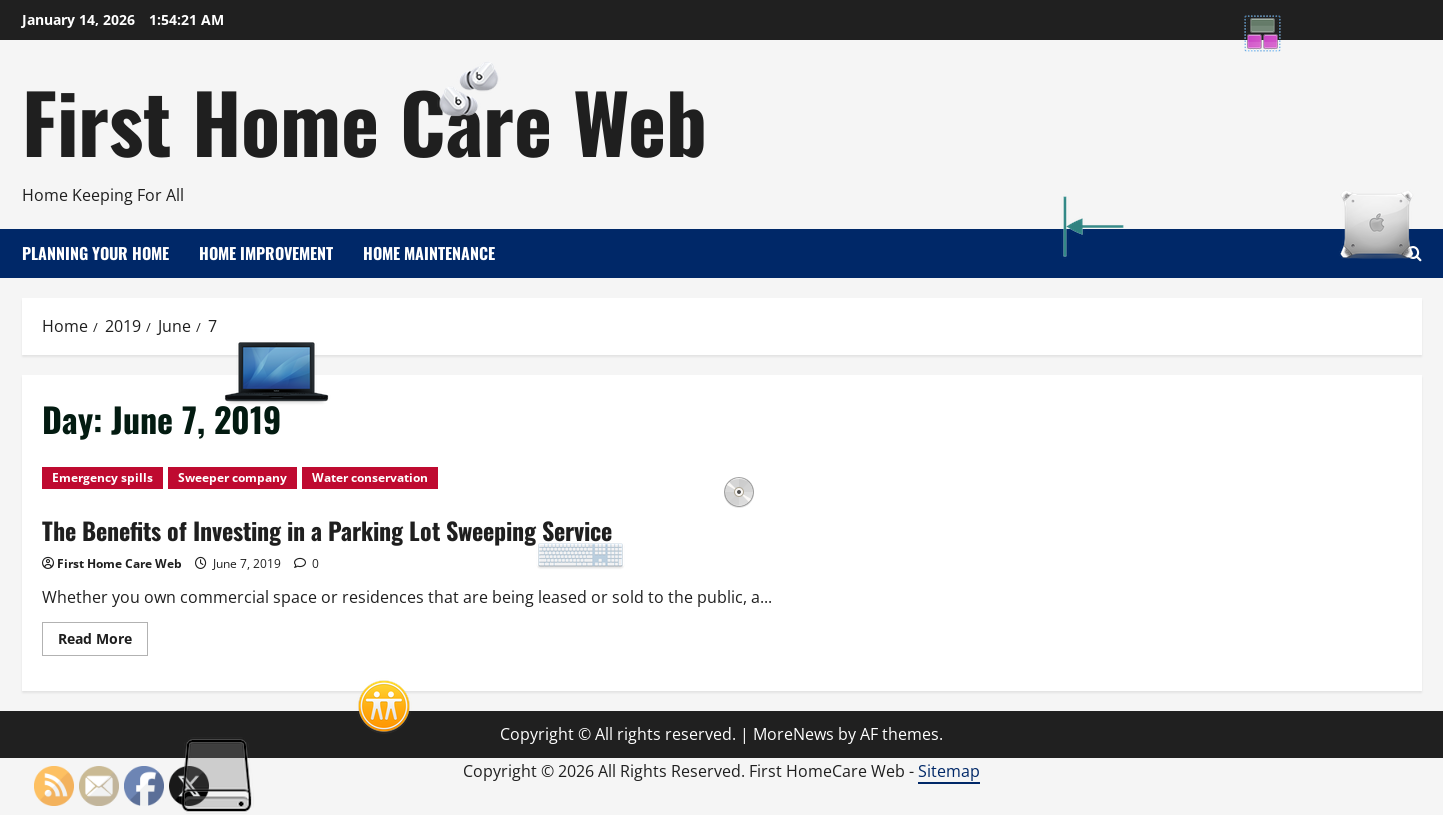 This screenshot has height=815, width=1443. Describe the element at coordinates (1093, 226) in the screenshot. I see `go to the first item in a list or sequence` at that location.